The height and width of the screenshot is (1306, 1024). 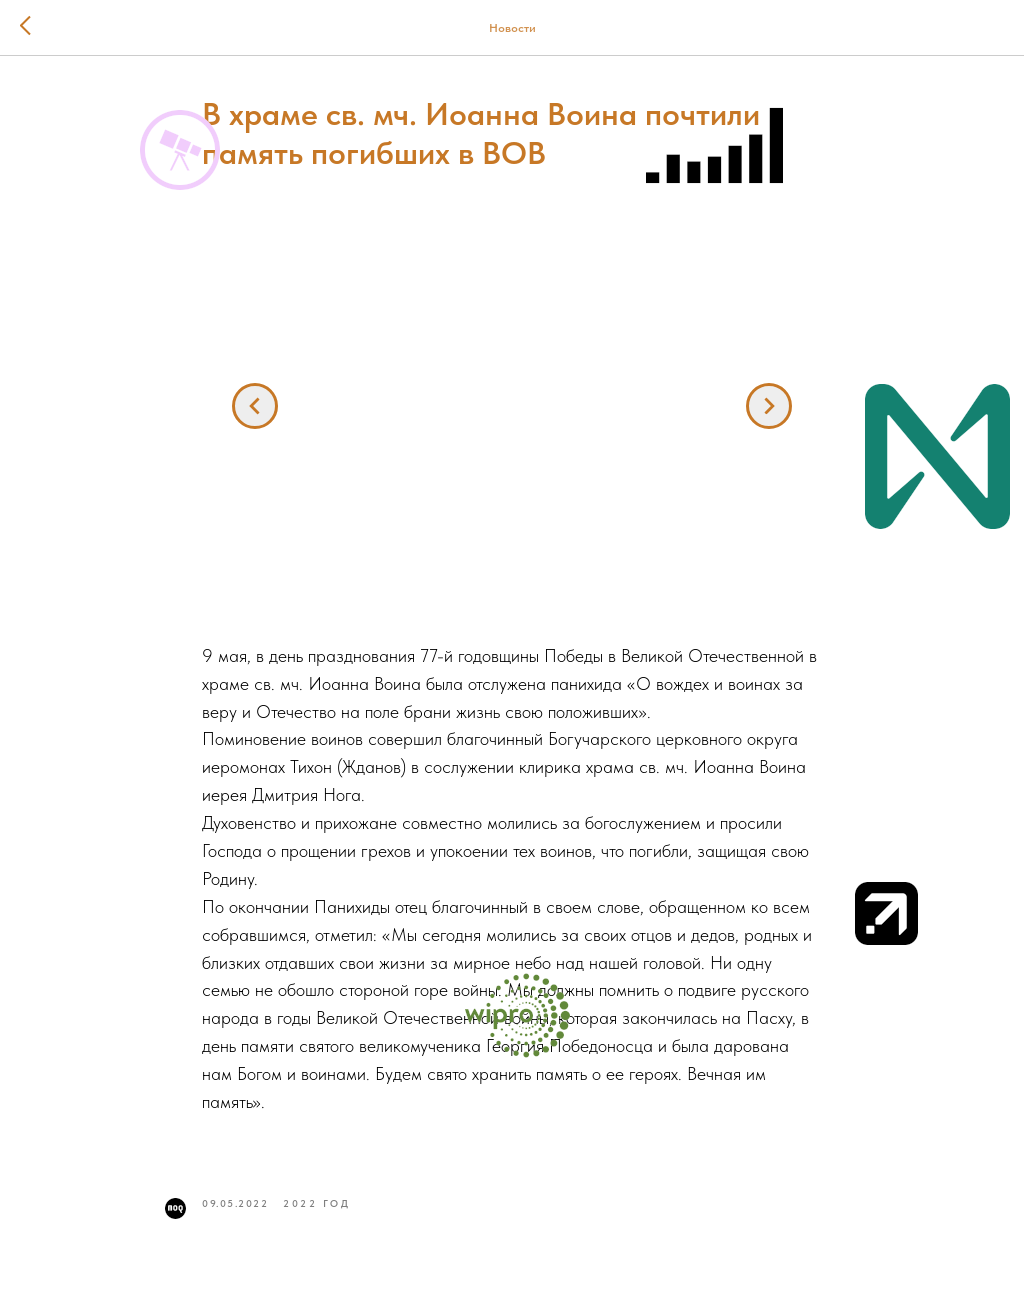 What do you see at coordinates (714, 145) in the screenshot?
I see `view Social Blade analytics` at bounding box center [714, 145].